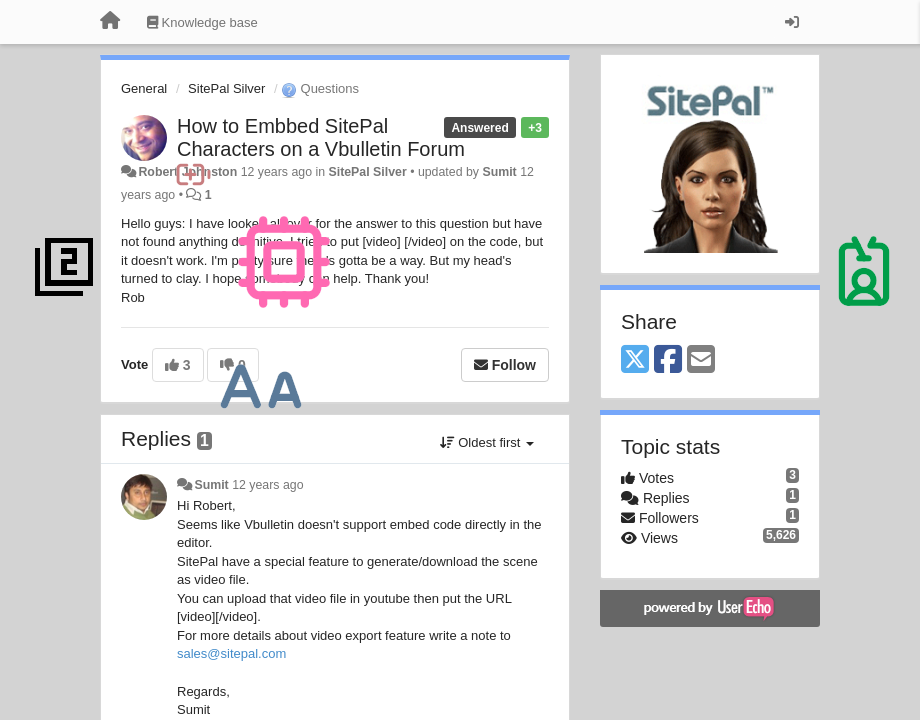 The image size is (920, 720). Describe the element at coordinates (284, 262) in the screenshot. I see `view system performance and processor information` at that location.